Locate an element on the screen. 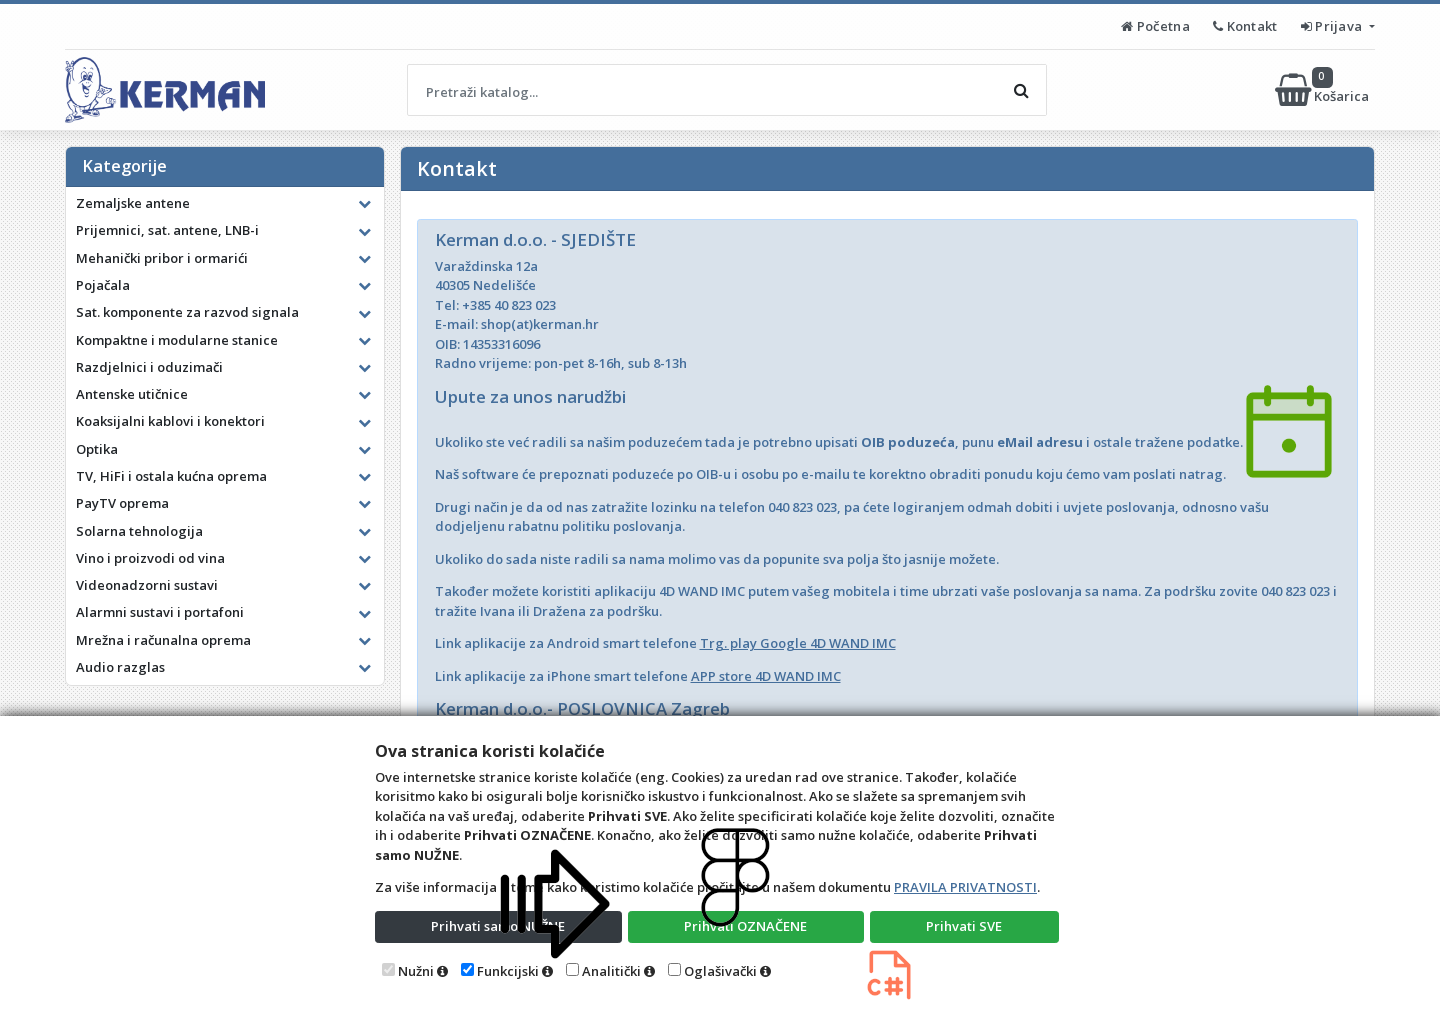 Image resolution: width=1440 pixels, height=1027 pixels. skip forward or advance to next item is located at coordinates (551, 904).